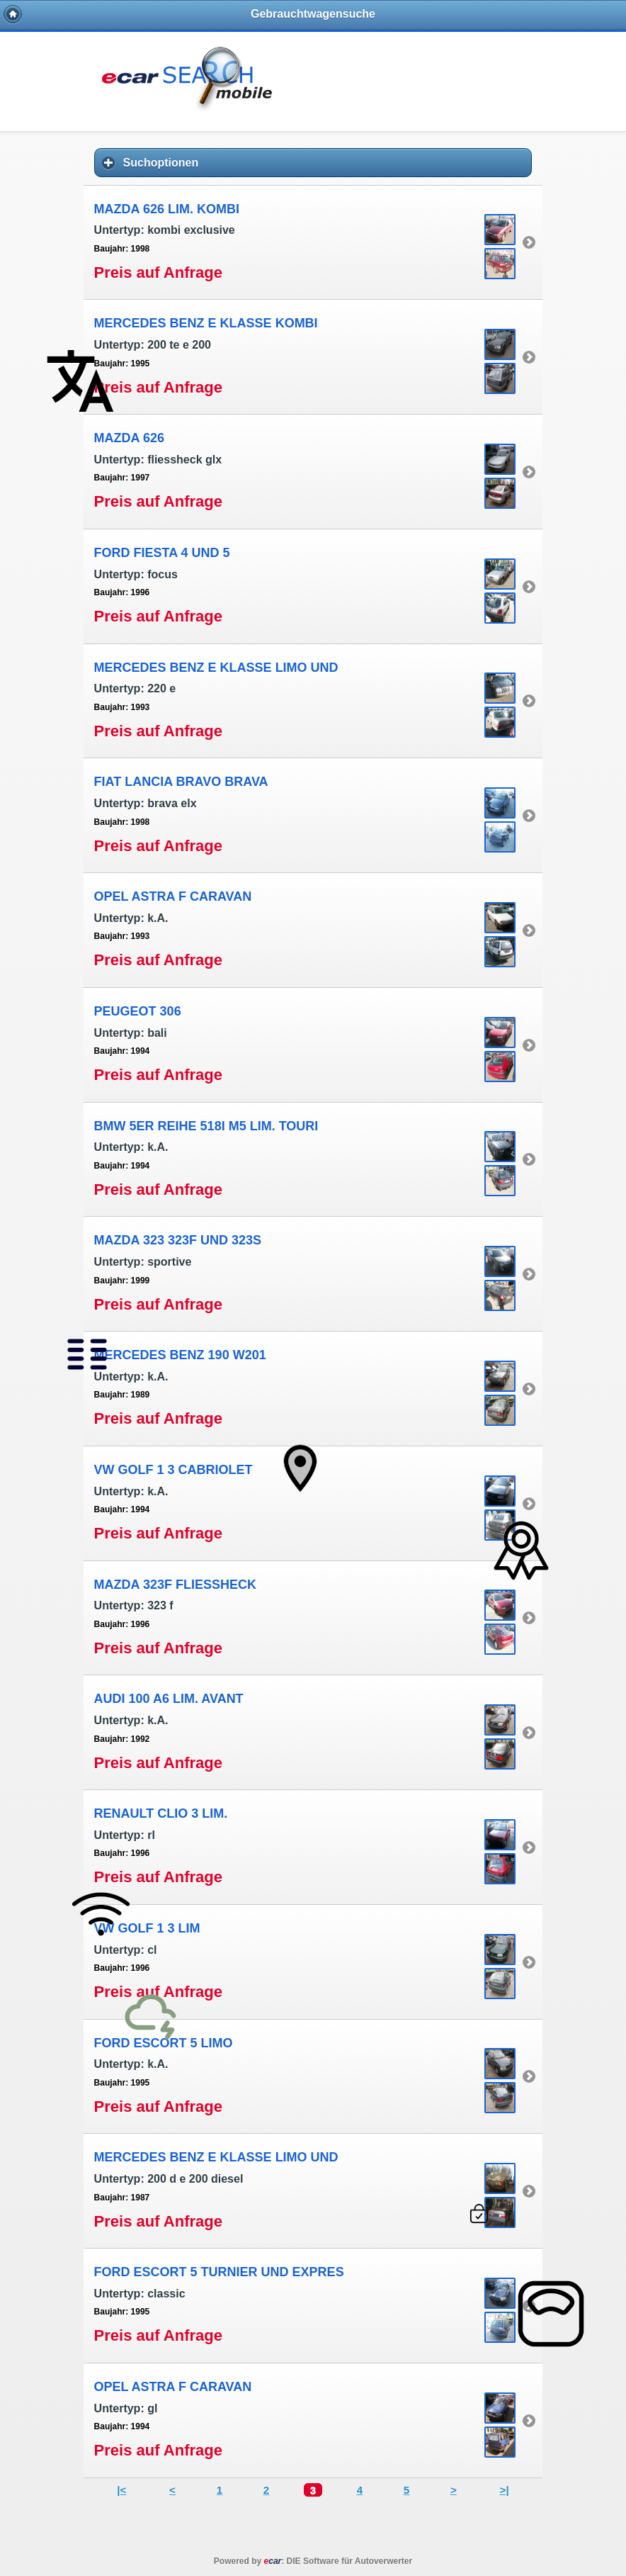 The image size is (626, 2576). I want to click on change language settings, so click(80, 381).